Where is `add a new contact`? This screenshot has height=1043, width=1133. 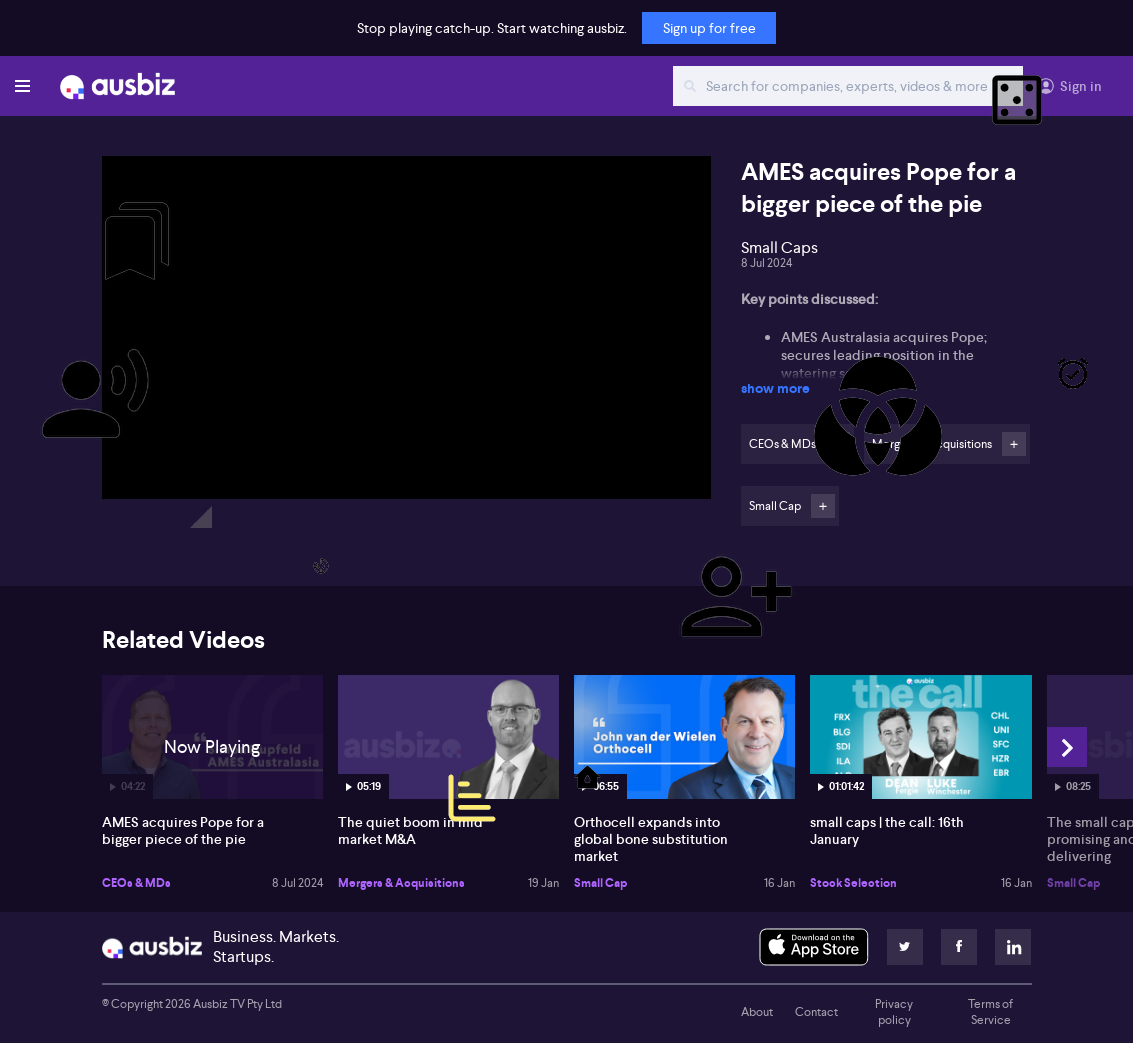
add a new contact is located at coordinates (736, 596).